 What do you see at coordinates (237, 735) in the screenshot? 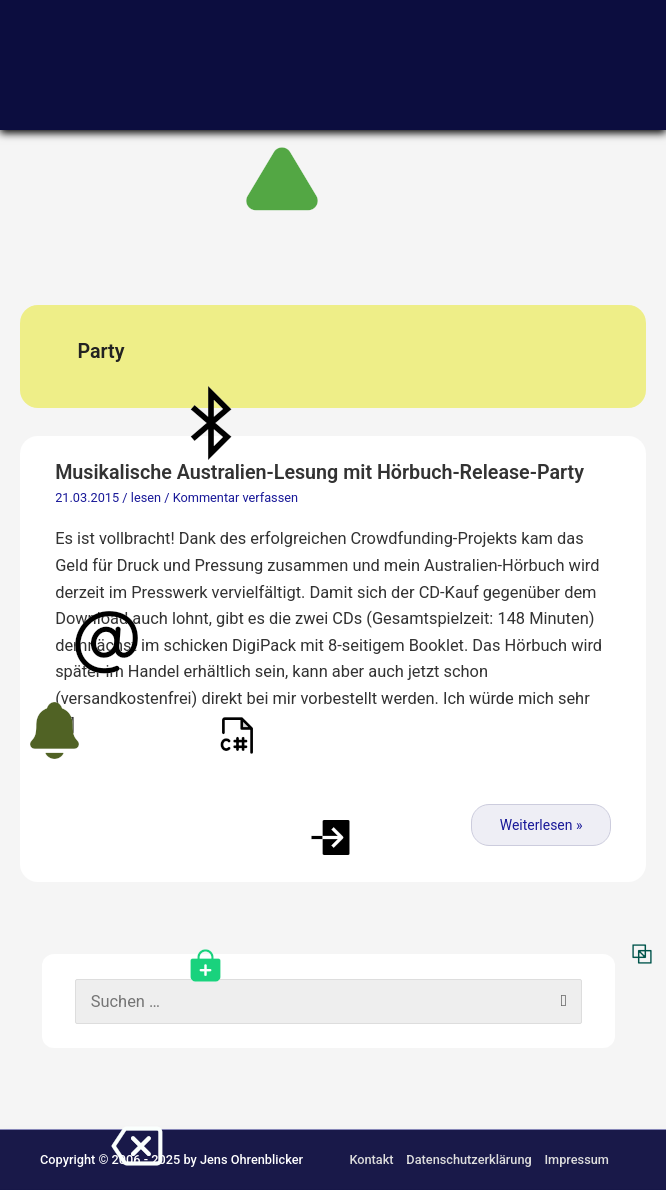
I see `a C# source code file` at bounding box center [237, 735].